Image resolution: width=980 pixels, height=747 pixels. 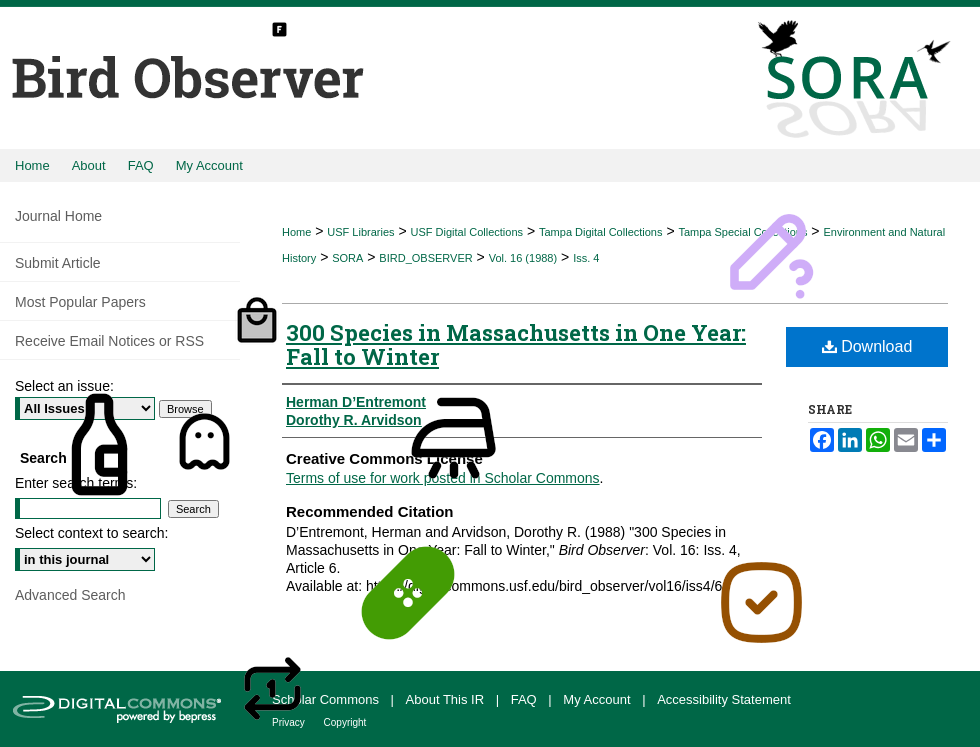 I want to click on repeat current track once, so click(x=272, y=688).